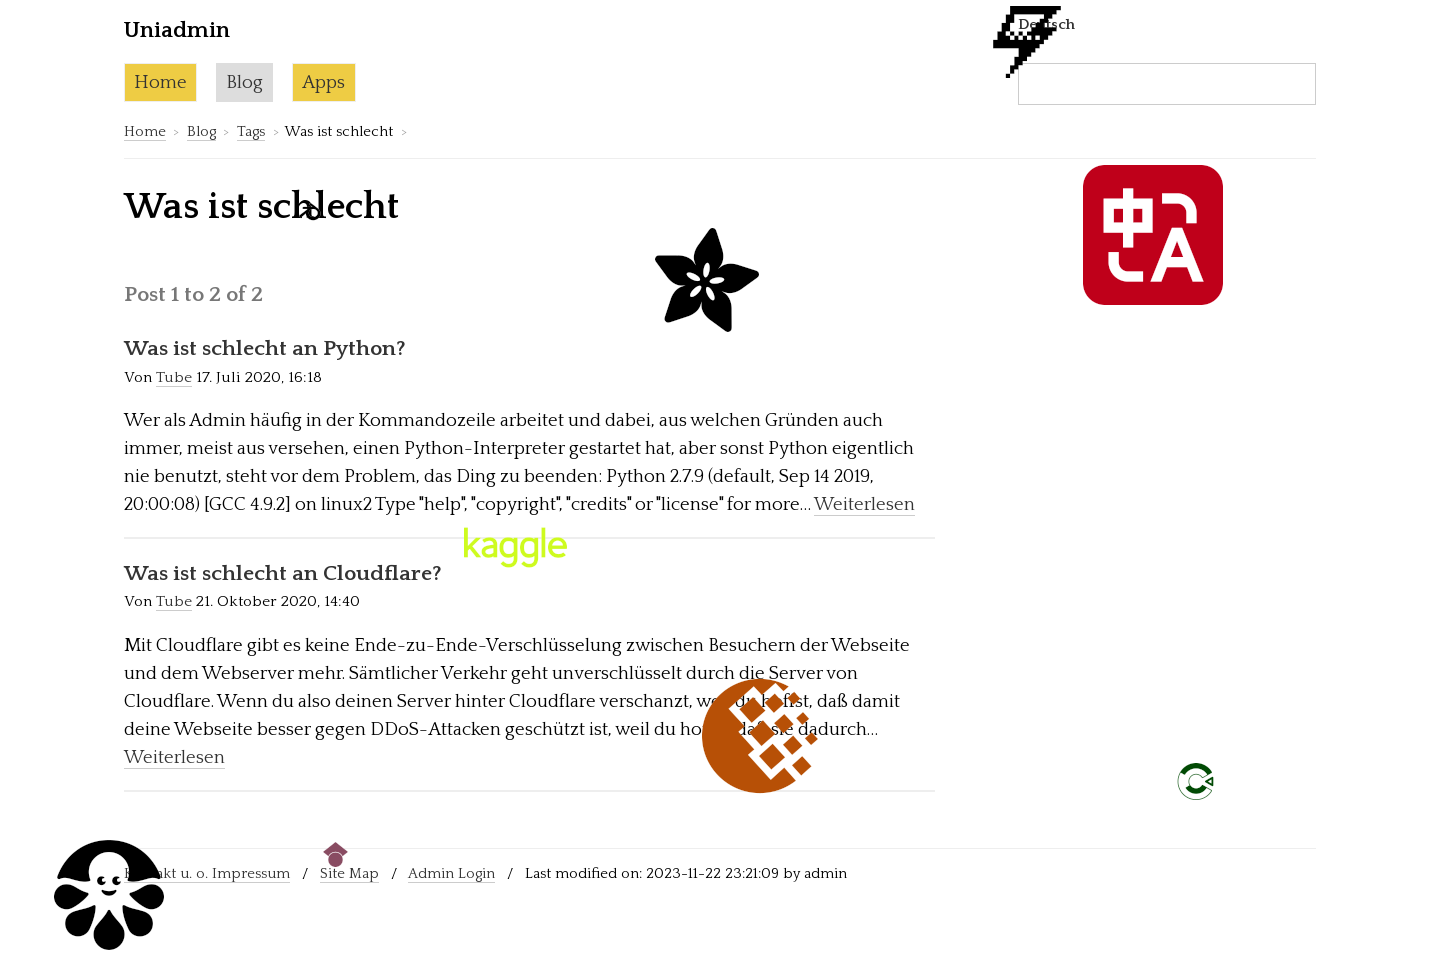  What do you see at coordinates (707, 280) in the screenshot?
I see `visit the Adafruit website or store` at bounding box center [707, 280].